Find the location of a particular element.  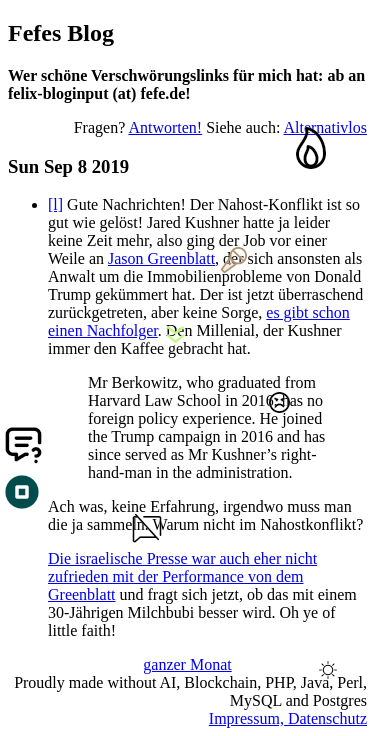

react with anger to a post or message is located at coordinates (279, 402).